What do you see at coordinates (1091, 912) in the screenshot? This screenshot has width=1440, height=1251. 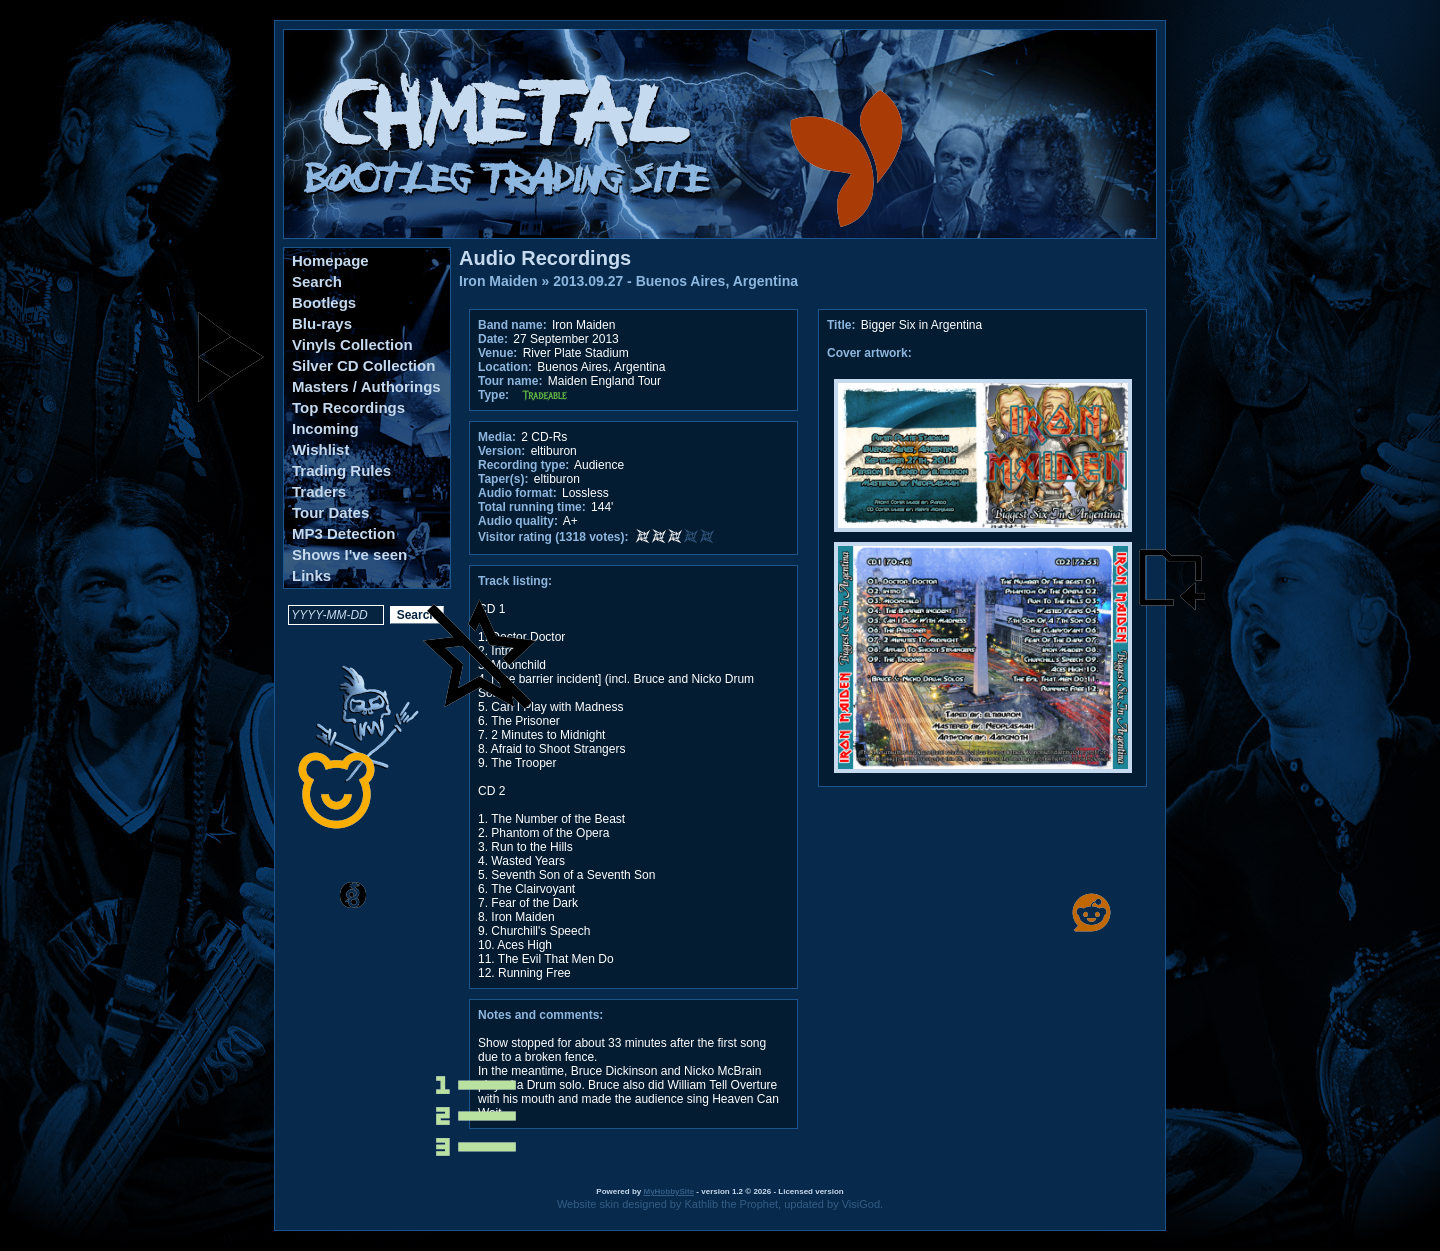 I see `open the Reddit app` at bounding box center [1091, 912].